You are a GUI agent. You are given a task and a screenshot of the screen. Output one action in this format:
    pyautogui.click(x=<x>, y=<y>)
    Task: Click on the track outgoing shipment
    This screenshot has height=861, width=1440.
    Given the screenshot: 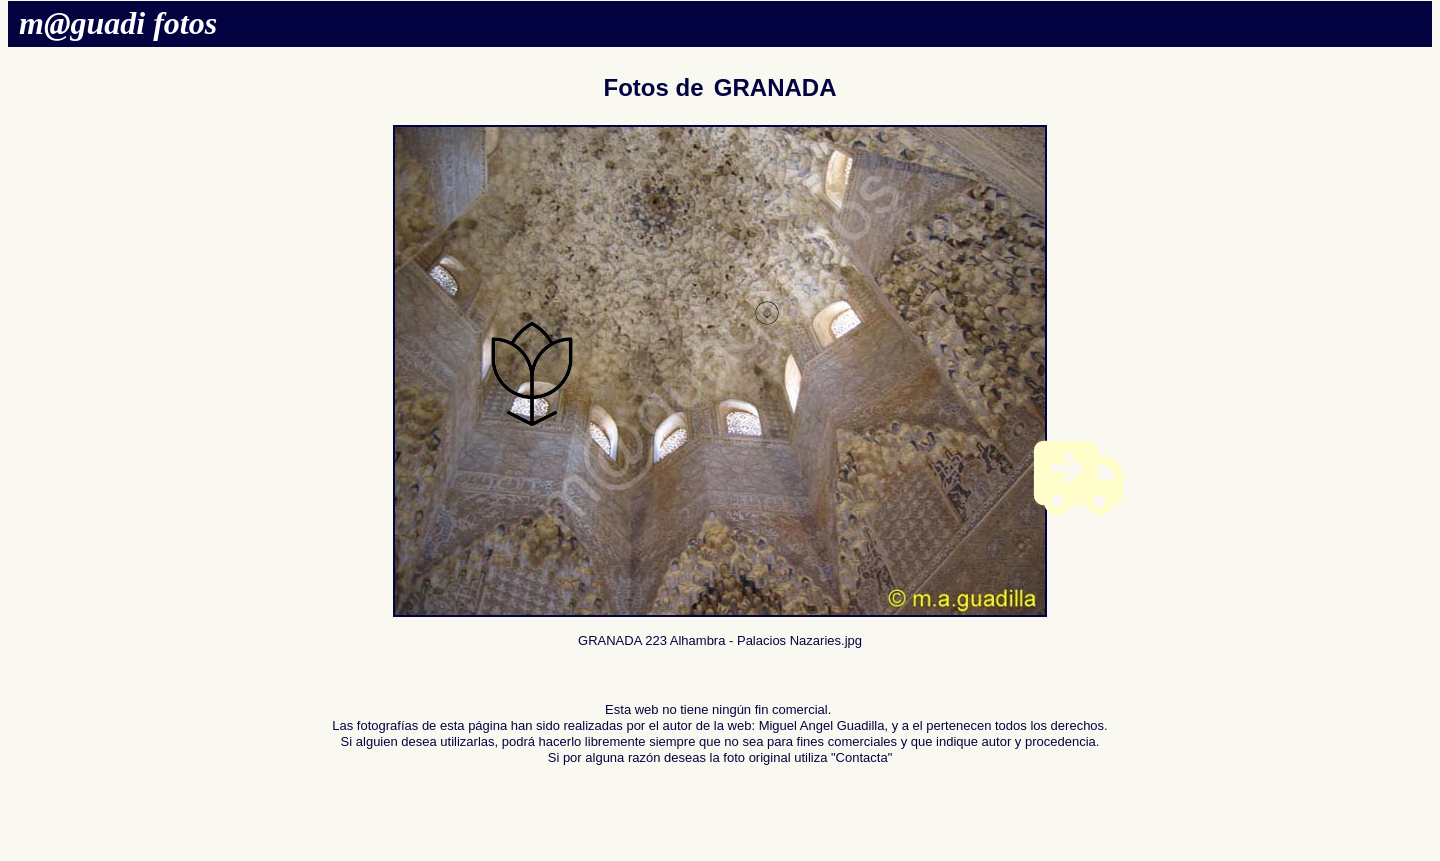 What is the action you would take?
    pyautogui.click(x=1078, y=475)
    